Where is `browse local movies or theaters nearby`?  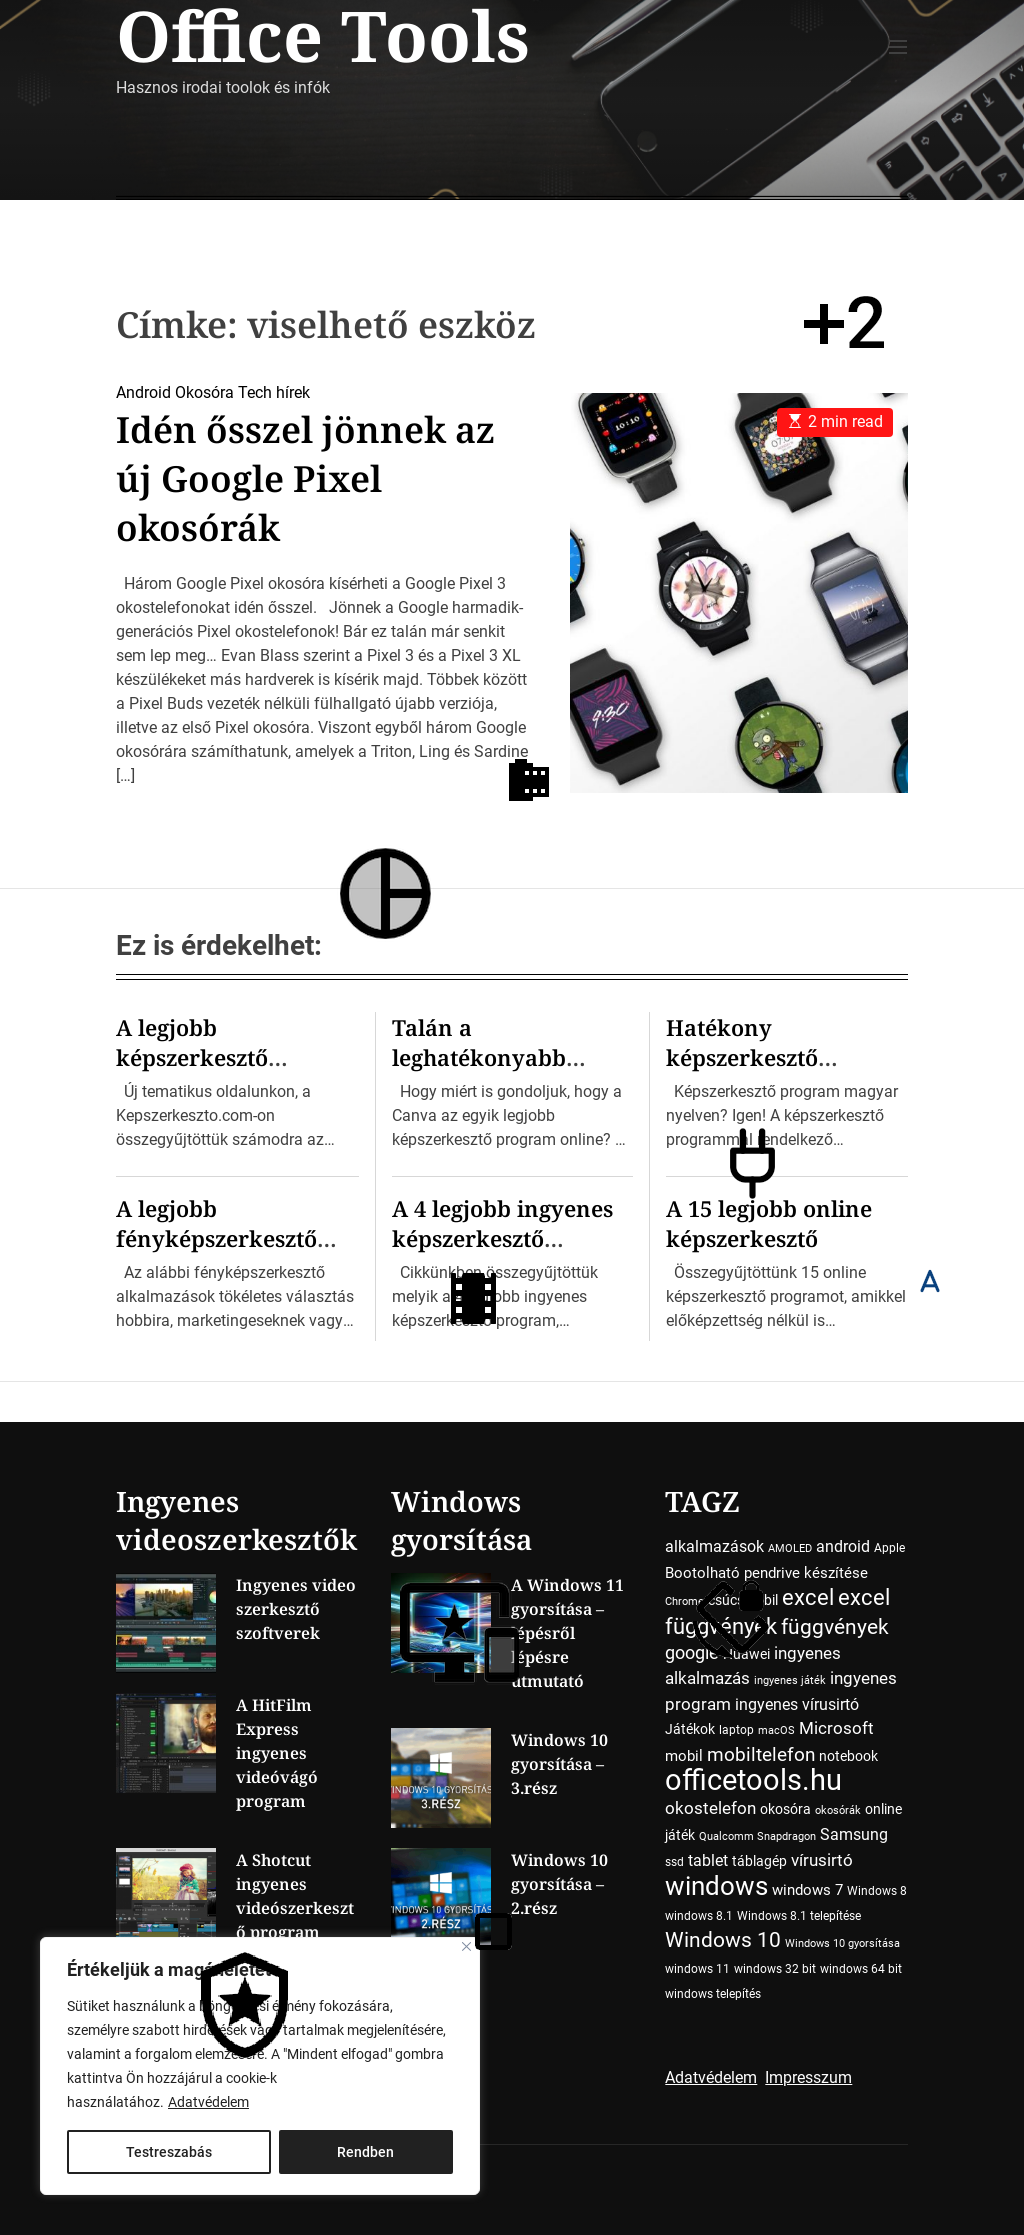
browse local movies or theaters nearby is located at coordinates (473, 1298).